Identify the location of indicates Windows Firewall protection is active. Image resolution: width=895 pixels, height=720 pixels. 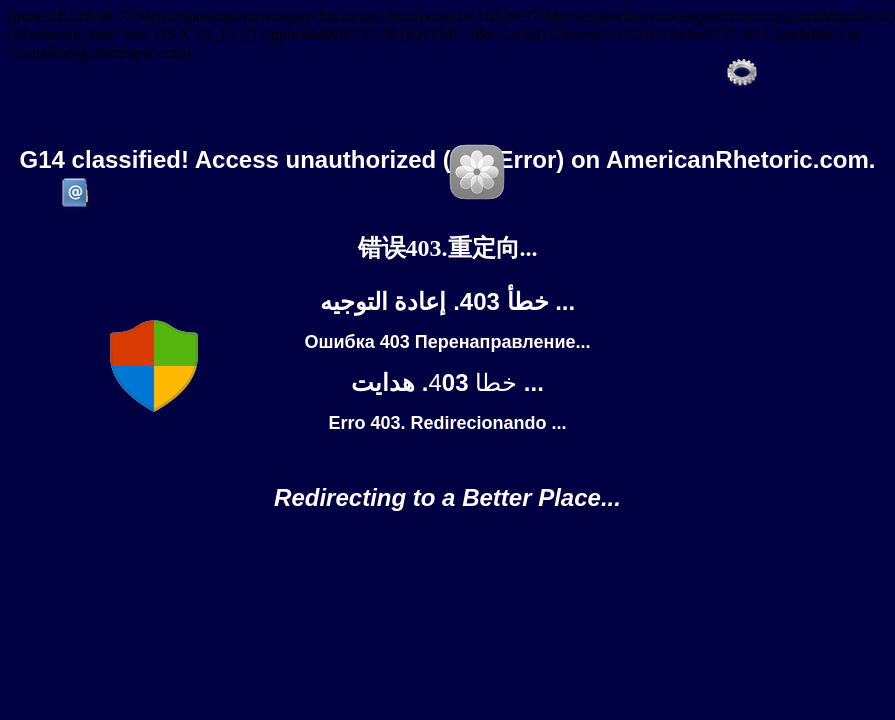
(154, 366).